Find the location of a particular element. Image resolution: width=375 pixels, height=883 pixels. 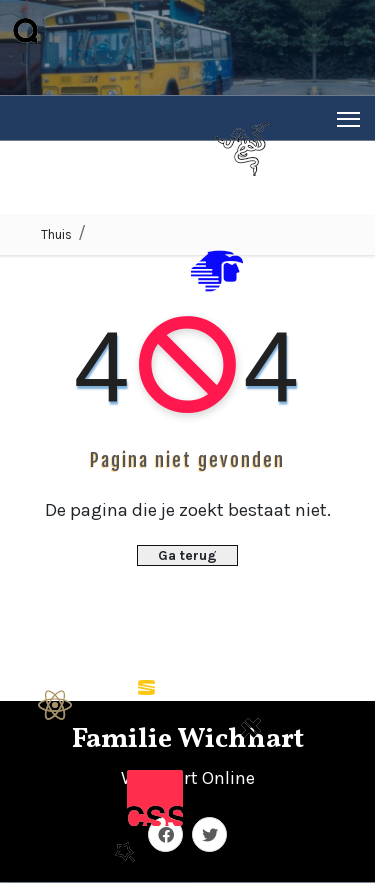

react javascript library logo is located at coordinates (55, 705).